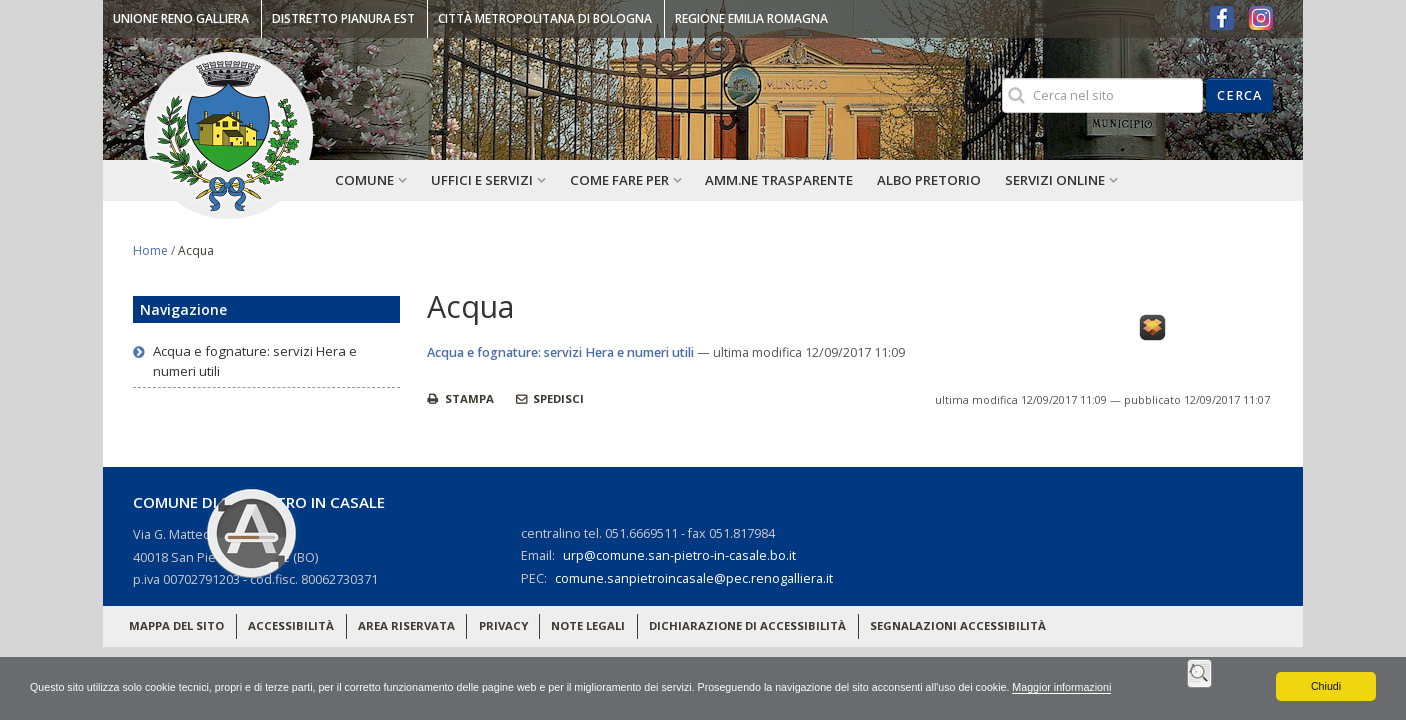  Describe the element at coordinates (1199, 673) in the screenshot. I see `open document viewer application` at that location.